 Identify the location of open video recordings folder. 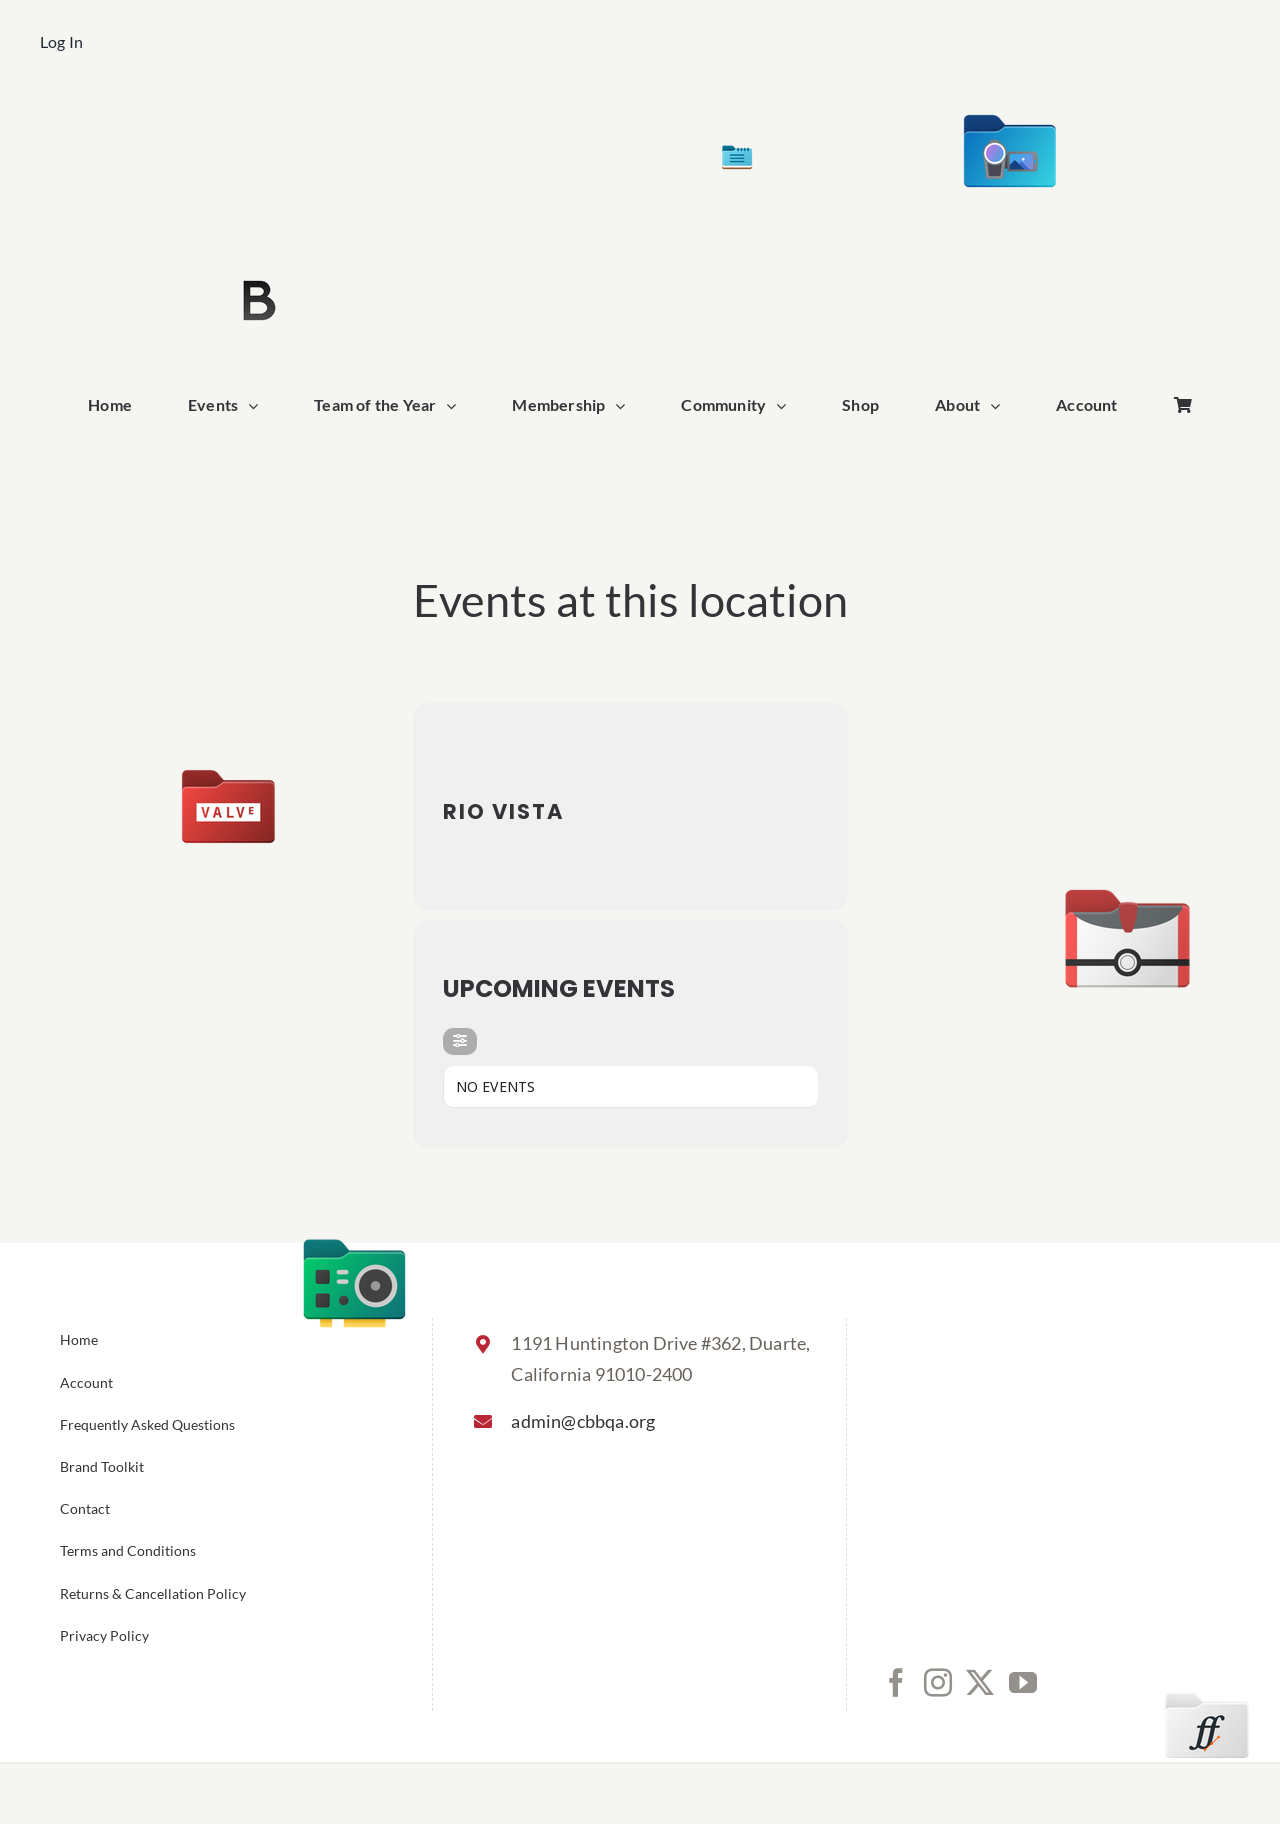
(1009, 153).